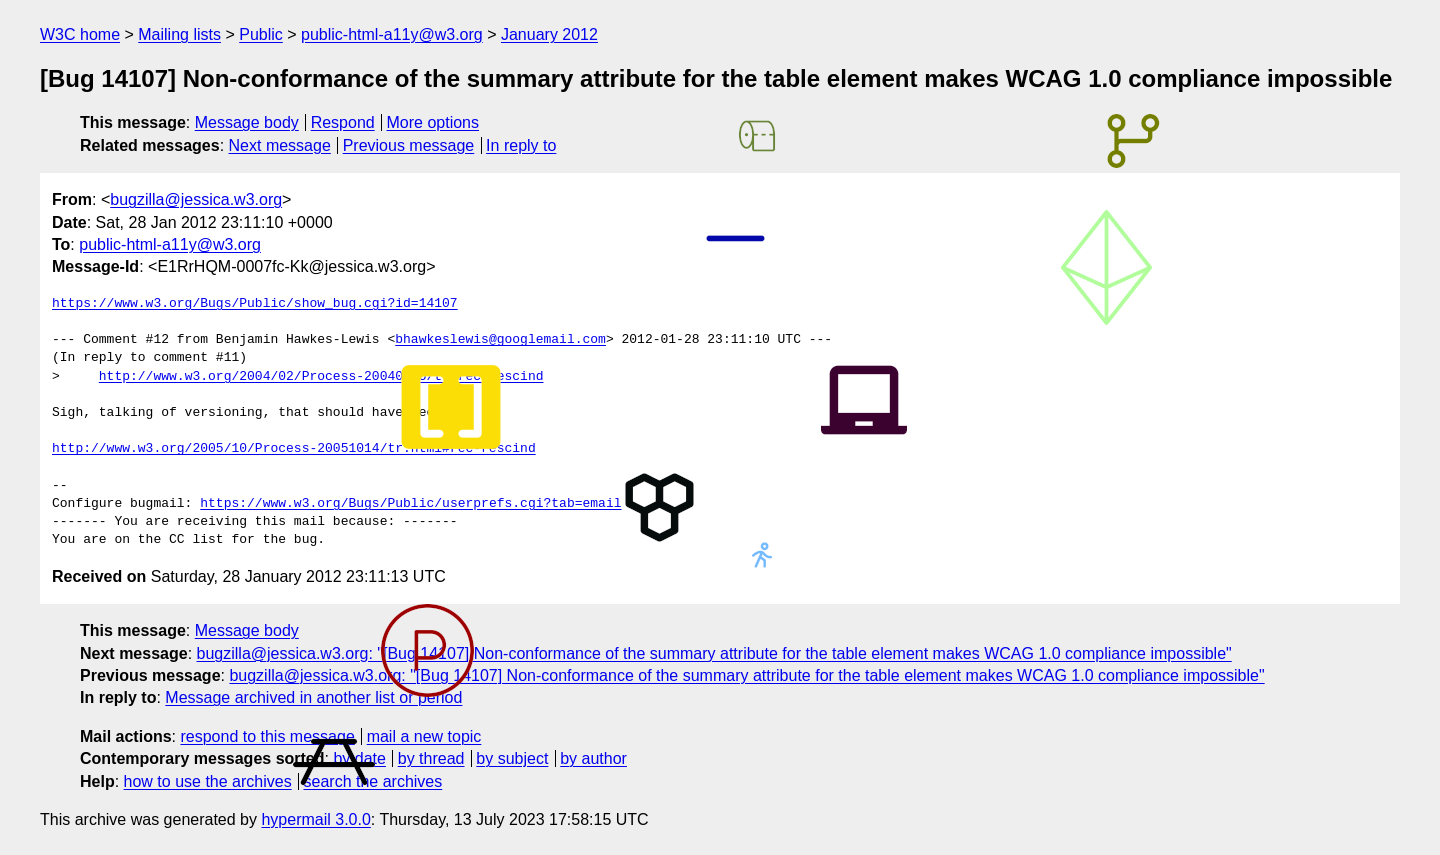 This screenshot has width=1440, height=855. Describe the element at coordinates (762, 555) in the screenshot. I see `indicates walking directions or pedestrian mode` at that location.